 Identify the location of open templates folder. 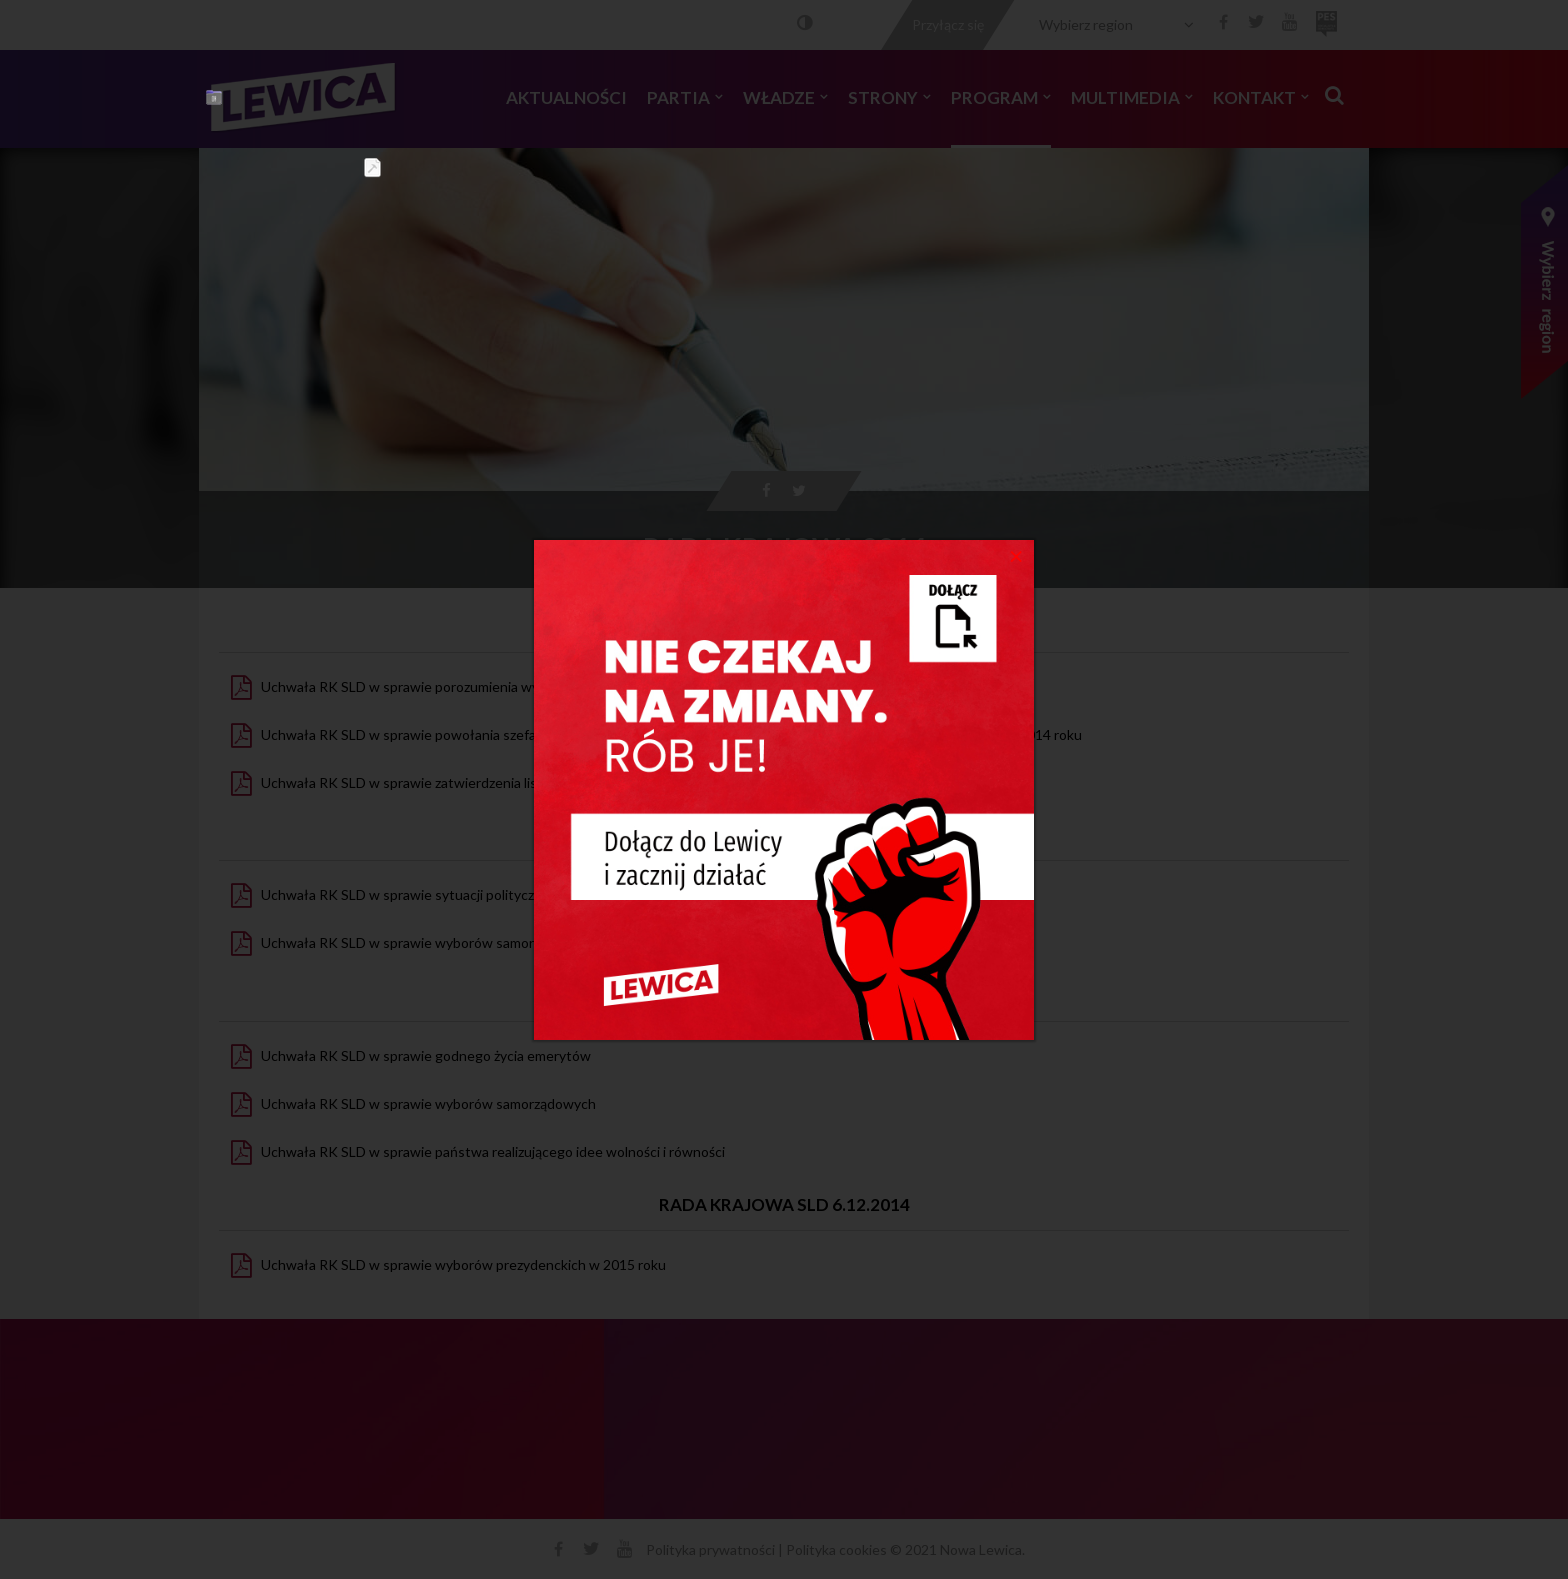
(214, 97).